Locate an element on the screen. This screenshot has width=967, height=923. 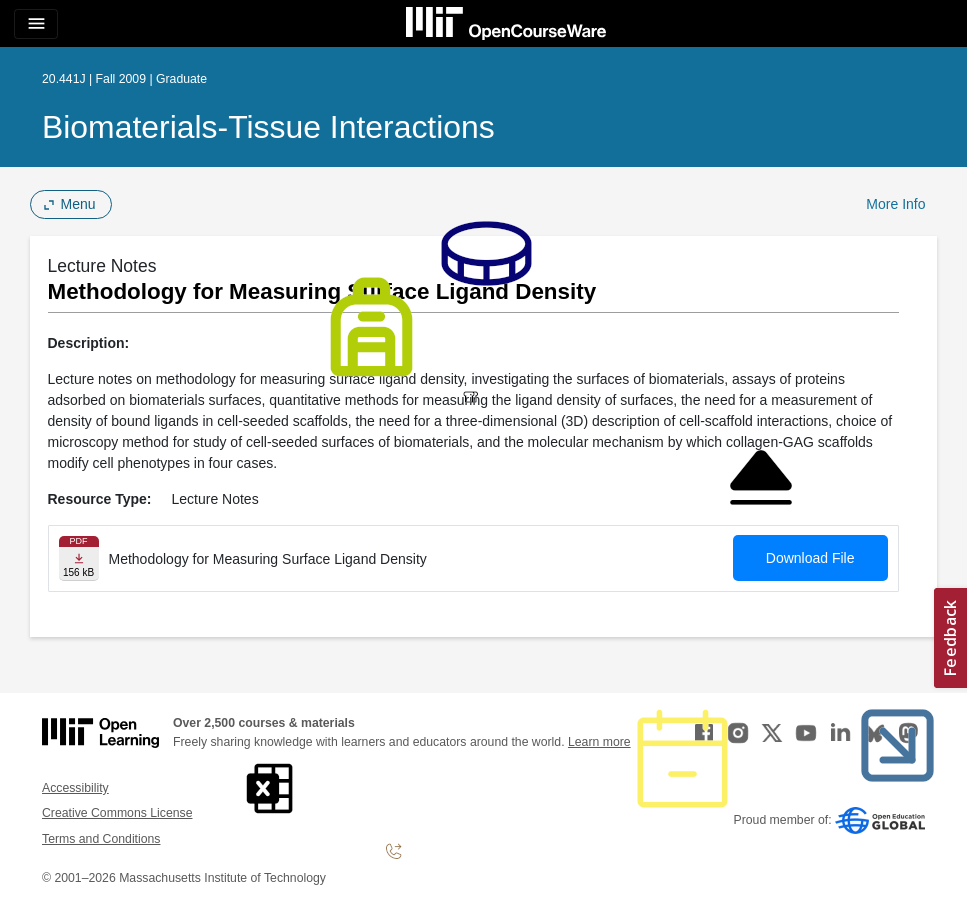
transfer an active call is located at coordinates (394, 851).